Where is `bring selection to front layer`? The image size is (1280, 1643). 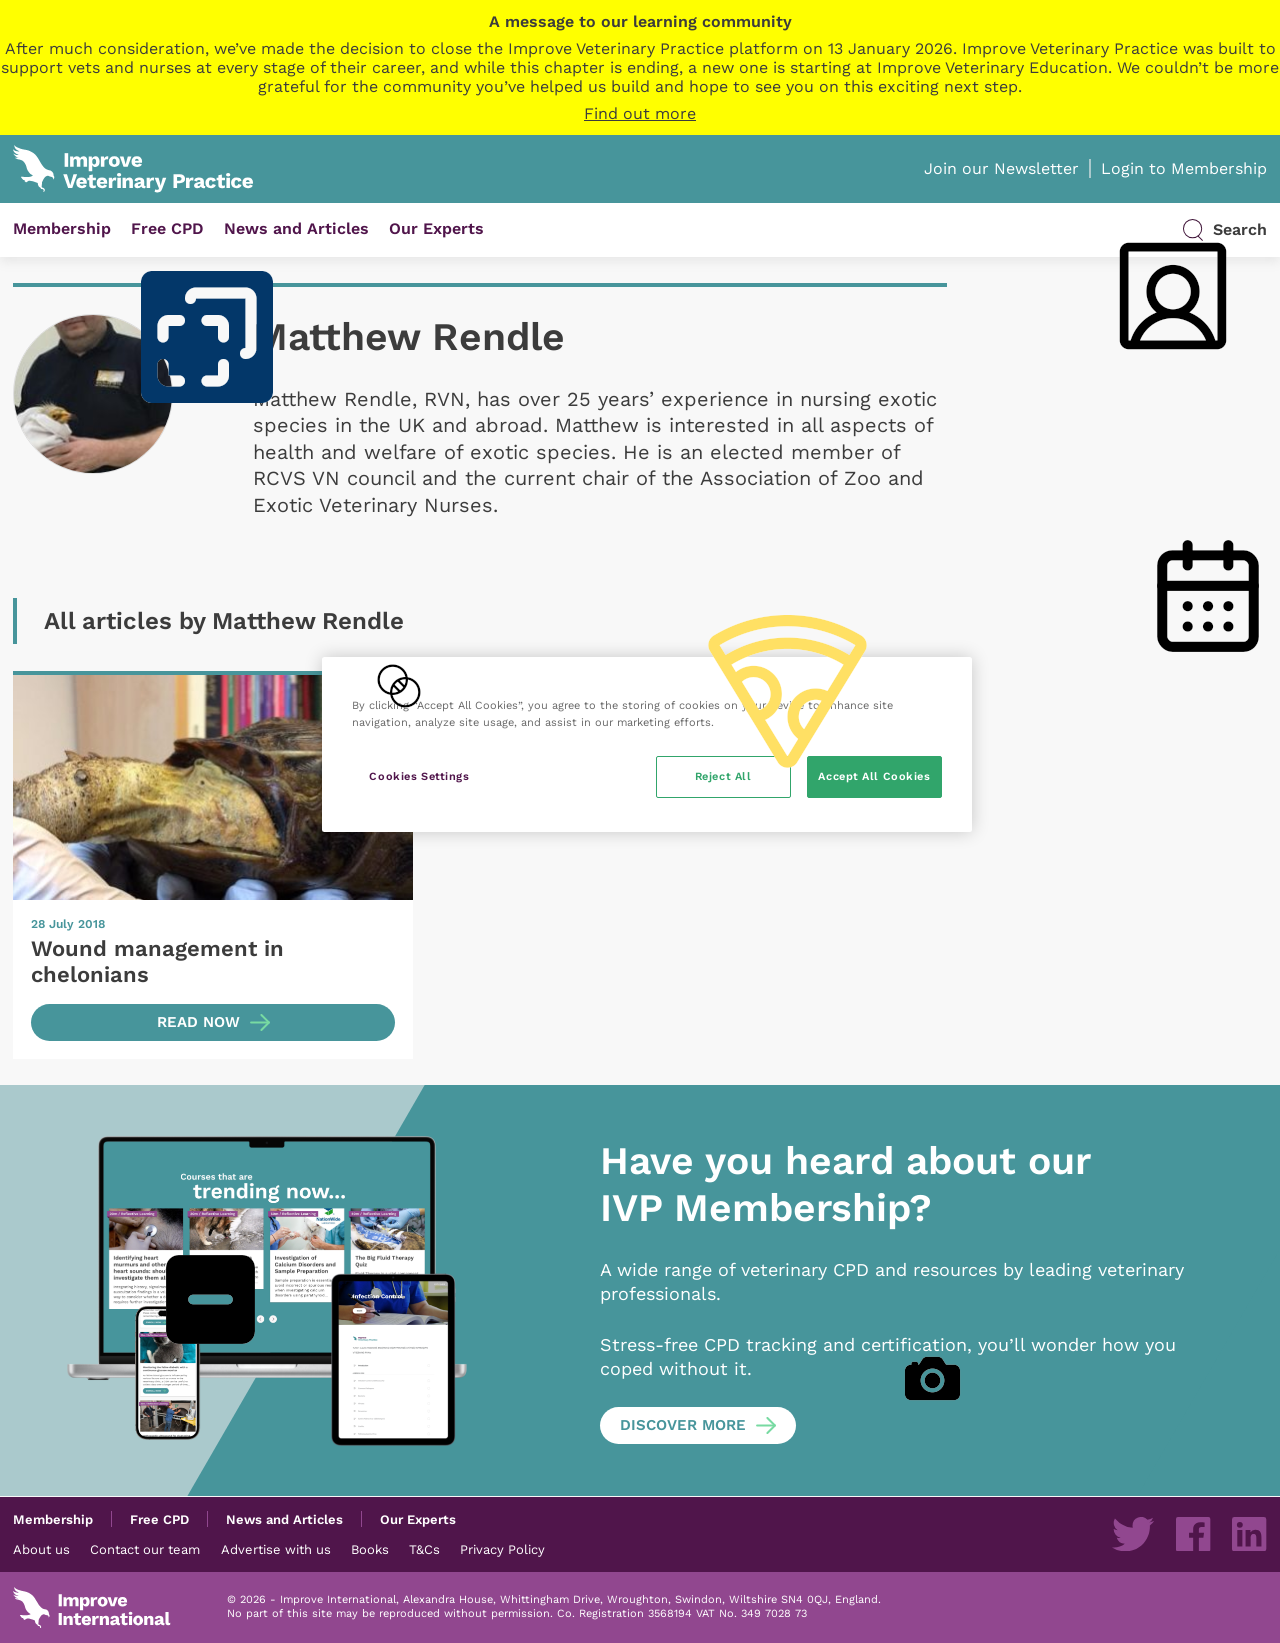
bring selection to front layer is located at coordinates (207, 337).